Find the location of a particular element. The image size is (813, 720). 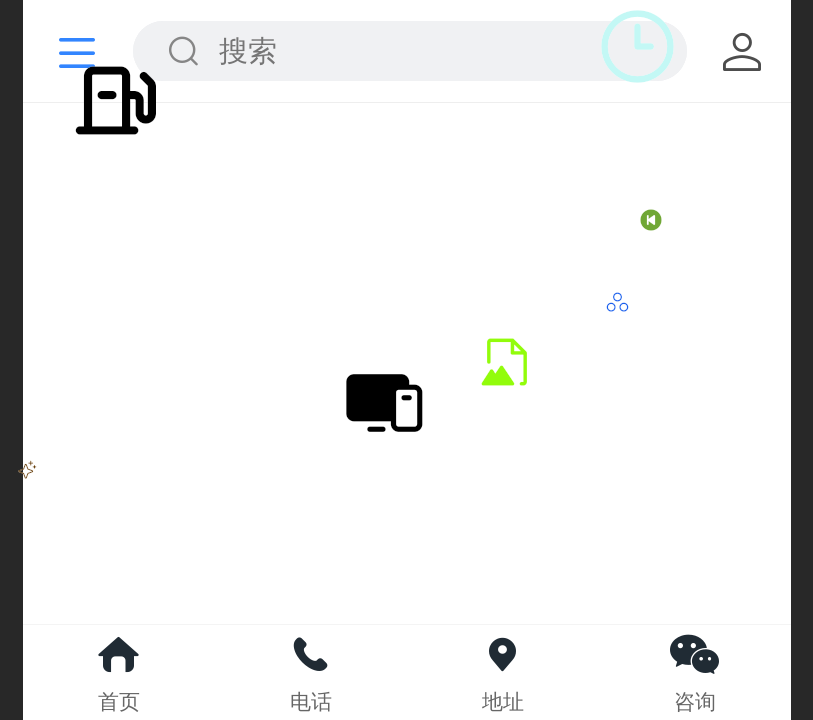

view current time is located at coordinates (637, 46).